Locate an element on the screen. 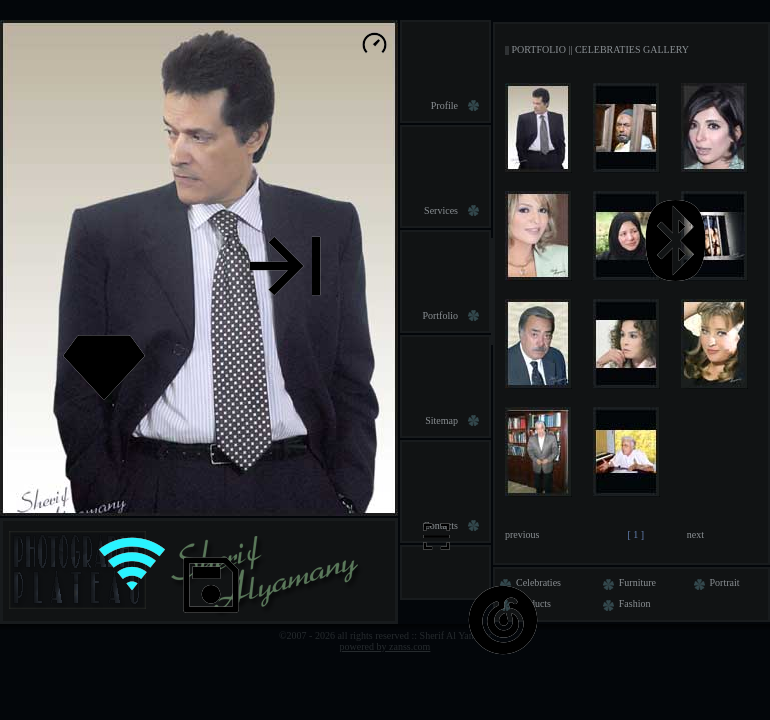 The height and width of the screenshot is (720, 770). indicates active wifi connection is located at coordinates (132, 564).